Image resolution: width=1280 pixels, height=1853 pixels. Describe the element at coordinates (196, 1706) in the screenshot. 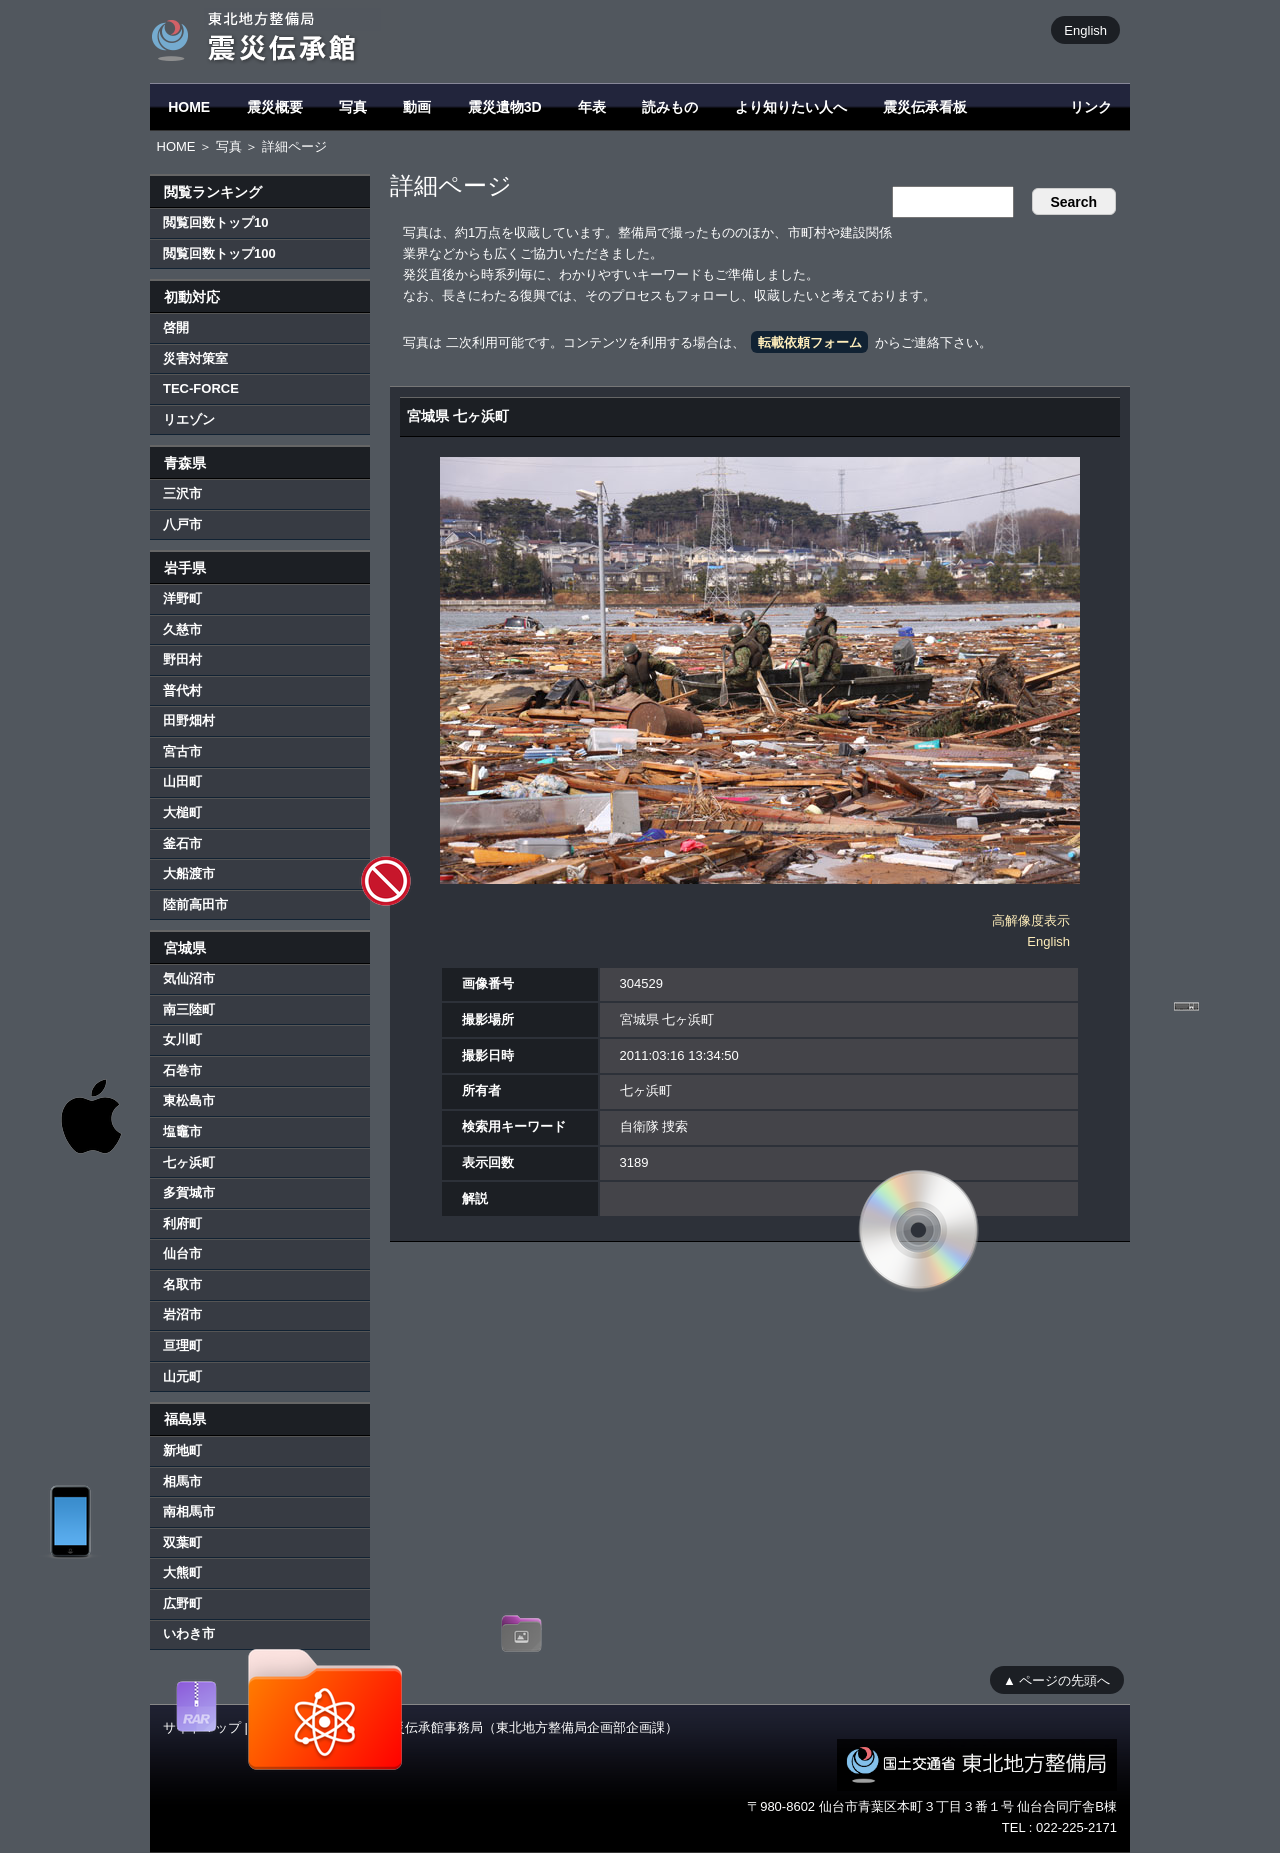

I see `a compressed RAR archive file` at that location.